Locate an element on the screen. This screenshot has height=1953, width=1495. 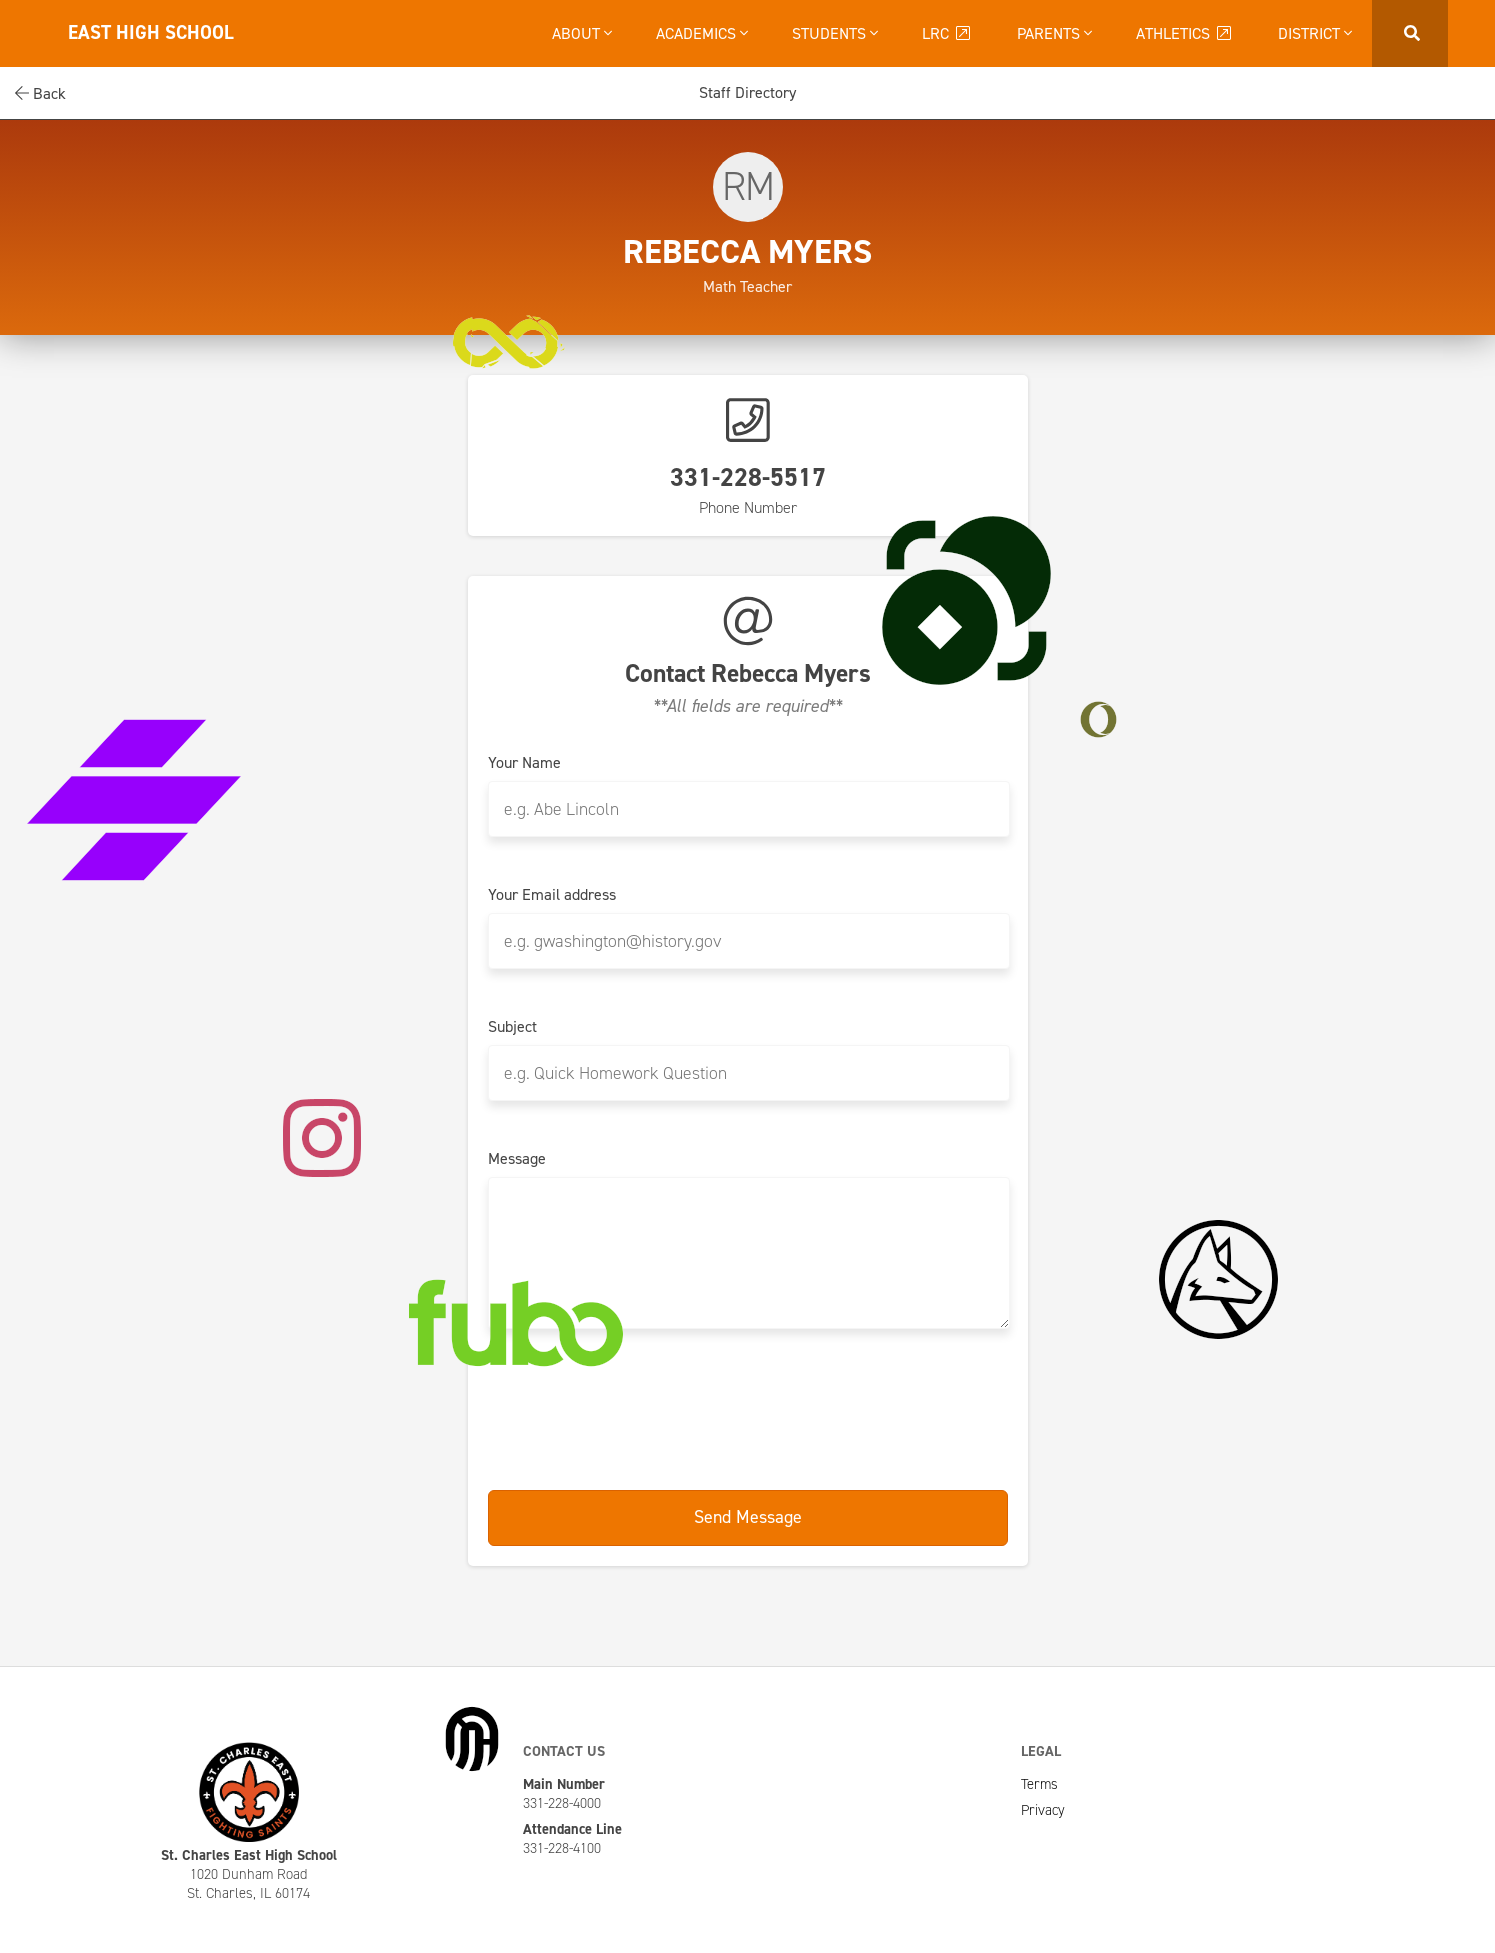
stencil brand logo is located at coordinates (134, 800).